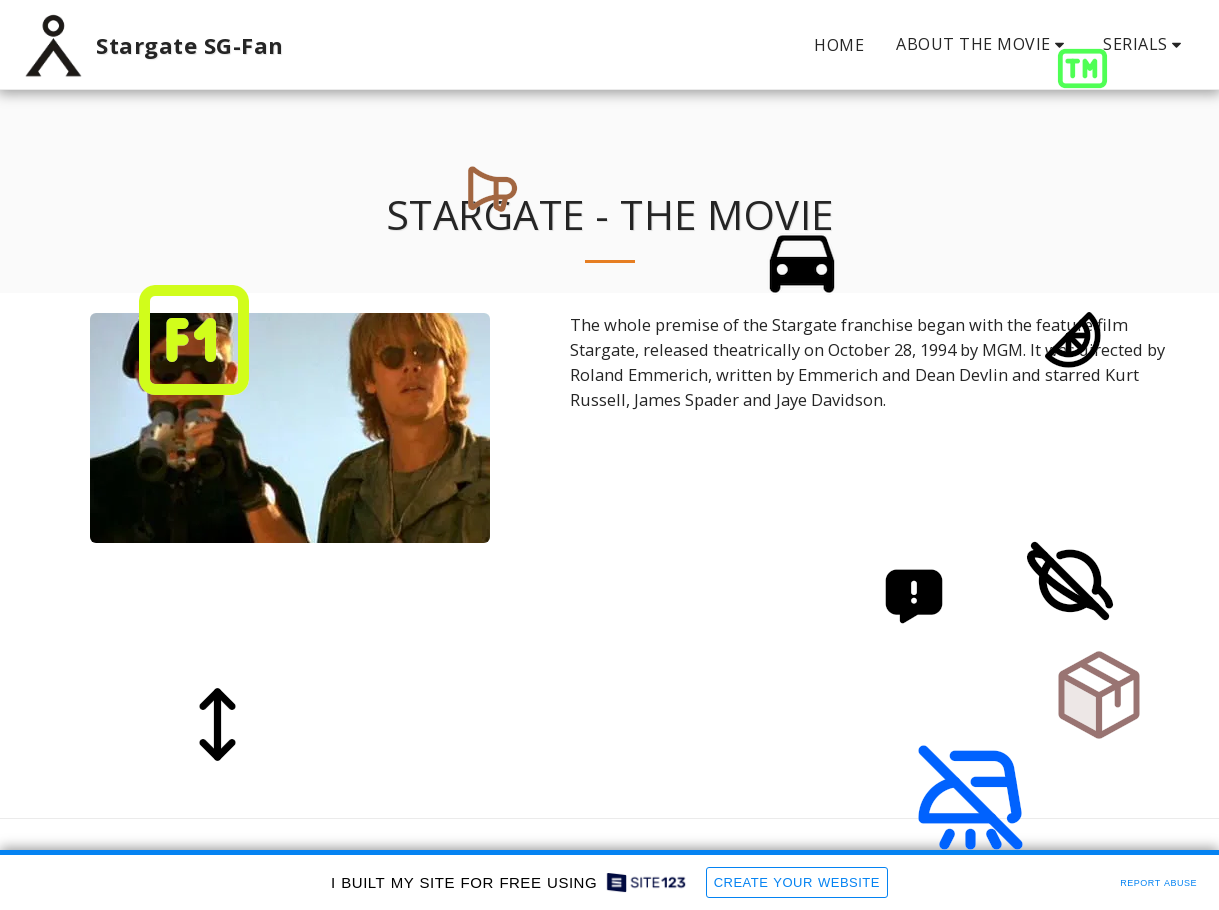 The height and width of the screenshot is (910, 1219). What do you see at coordinates (802, 264) in the screenshot?
I see `estimated time of arrival for your ride` at bounding box center [802, 264].